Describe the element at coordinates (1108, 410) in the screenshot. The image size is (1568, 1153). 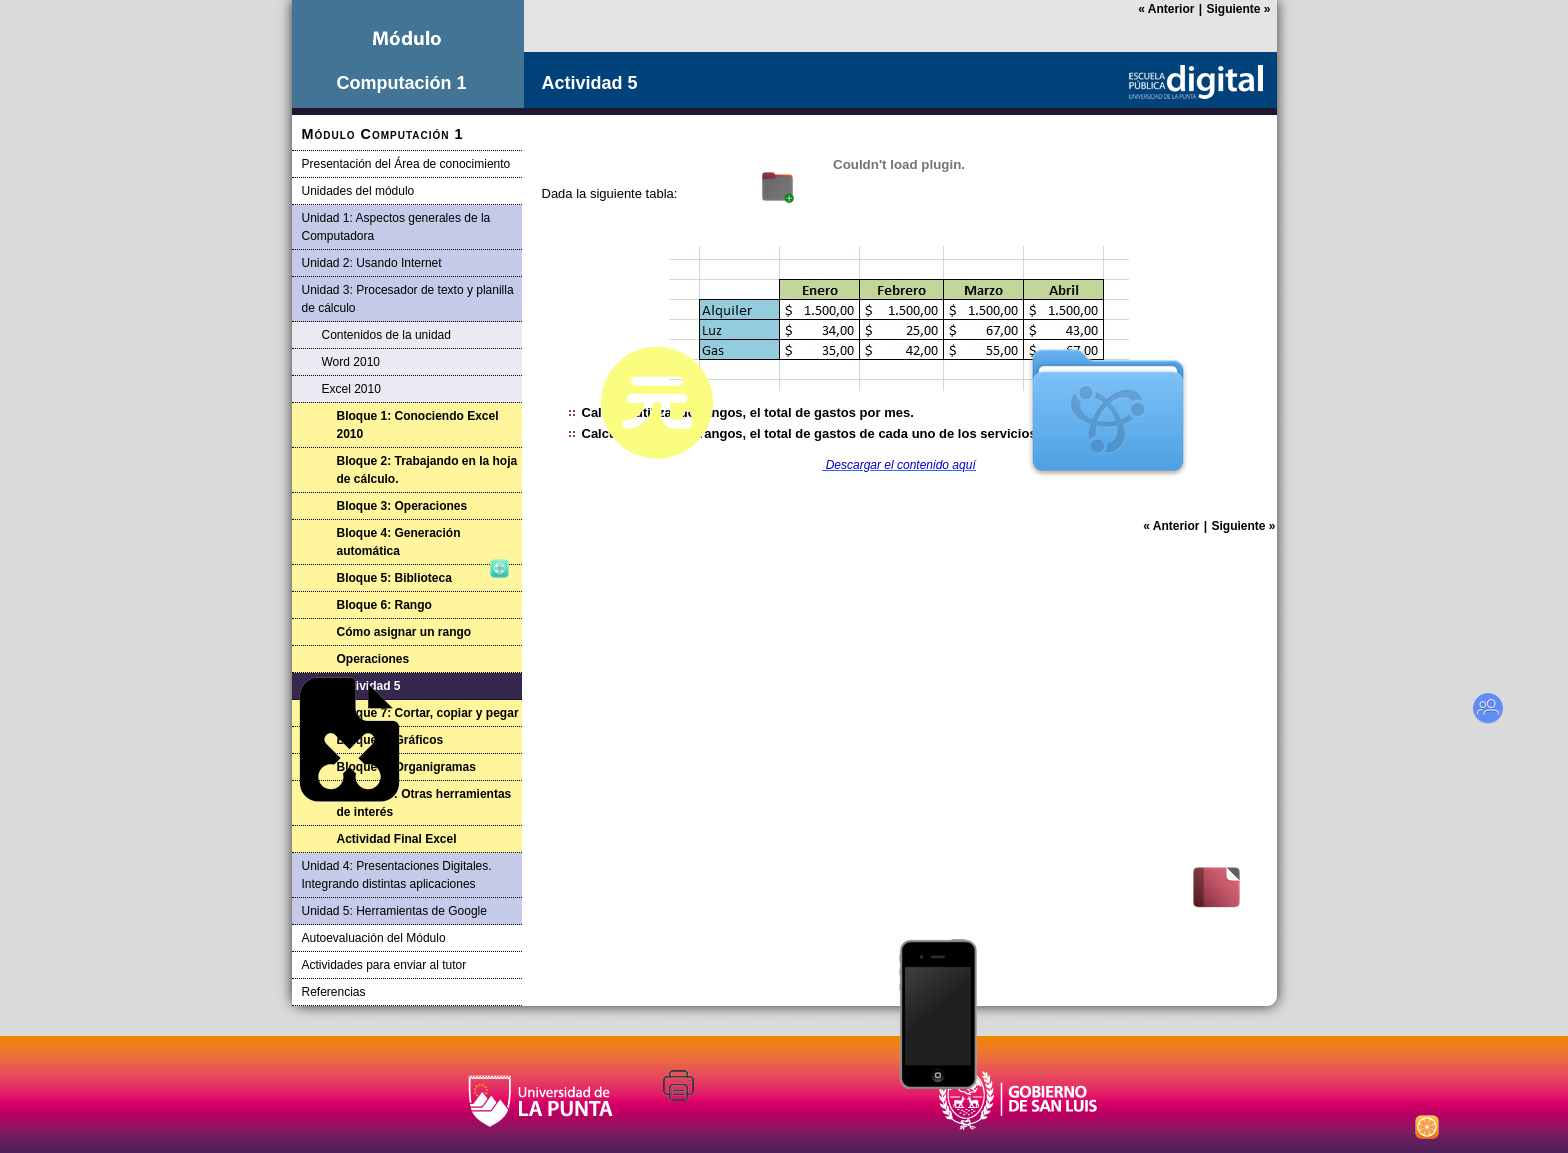
I see `open your communication files folder` at that location.